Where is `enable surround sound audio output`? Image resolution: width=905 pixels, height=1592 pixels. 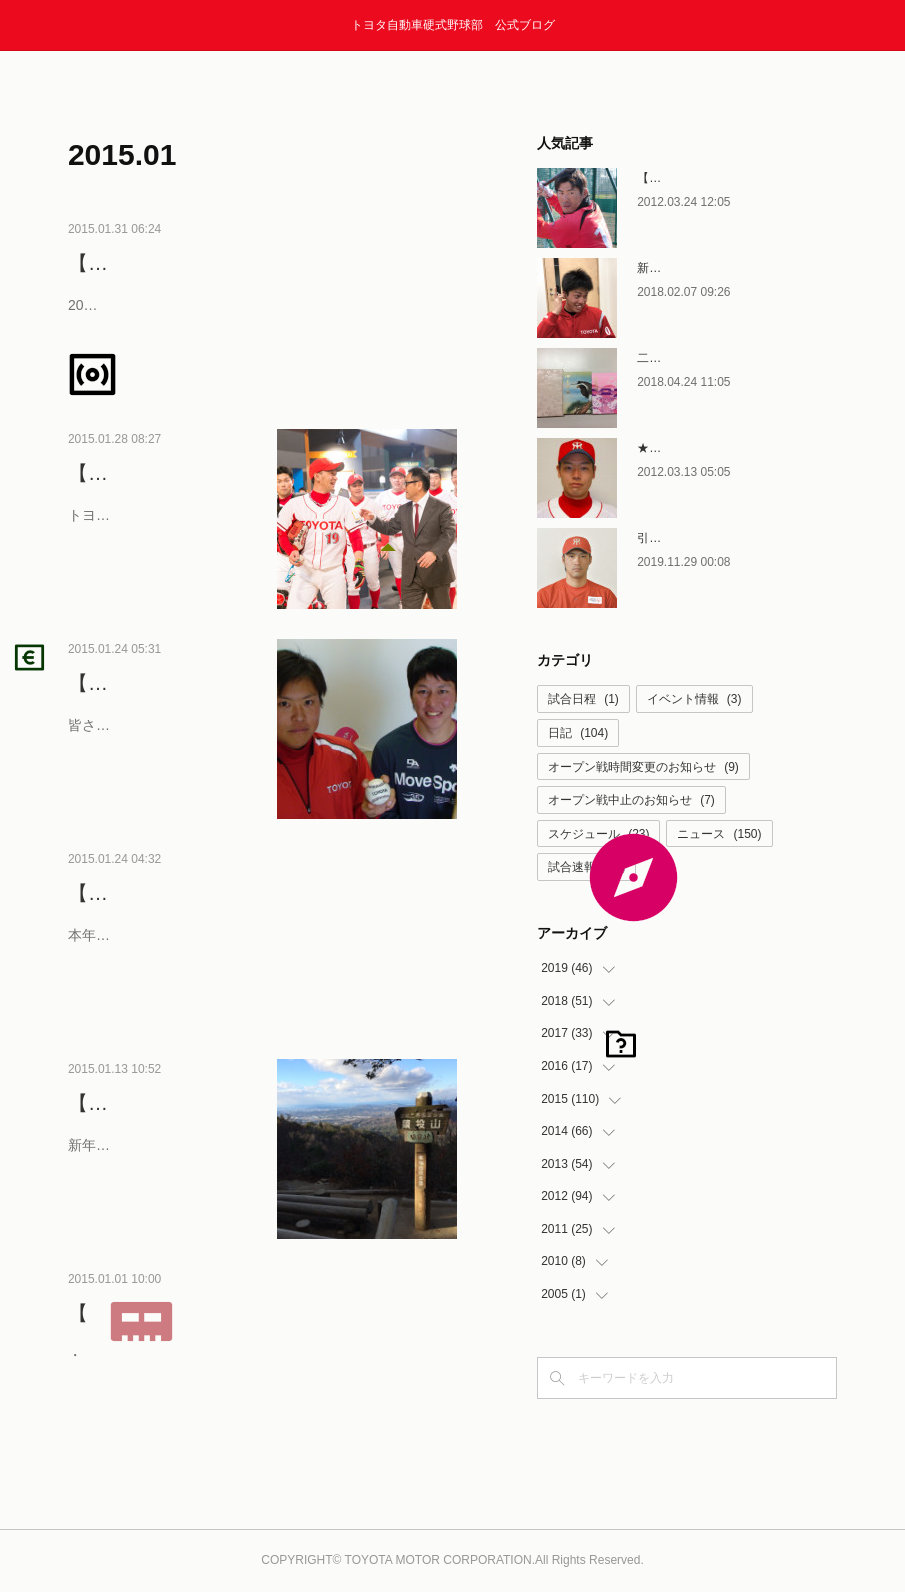 enable surround sound audio output is located at coordinates (92, 374).